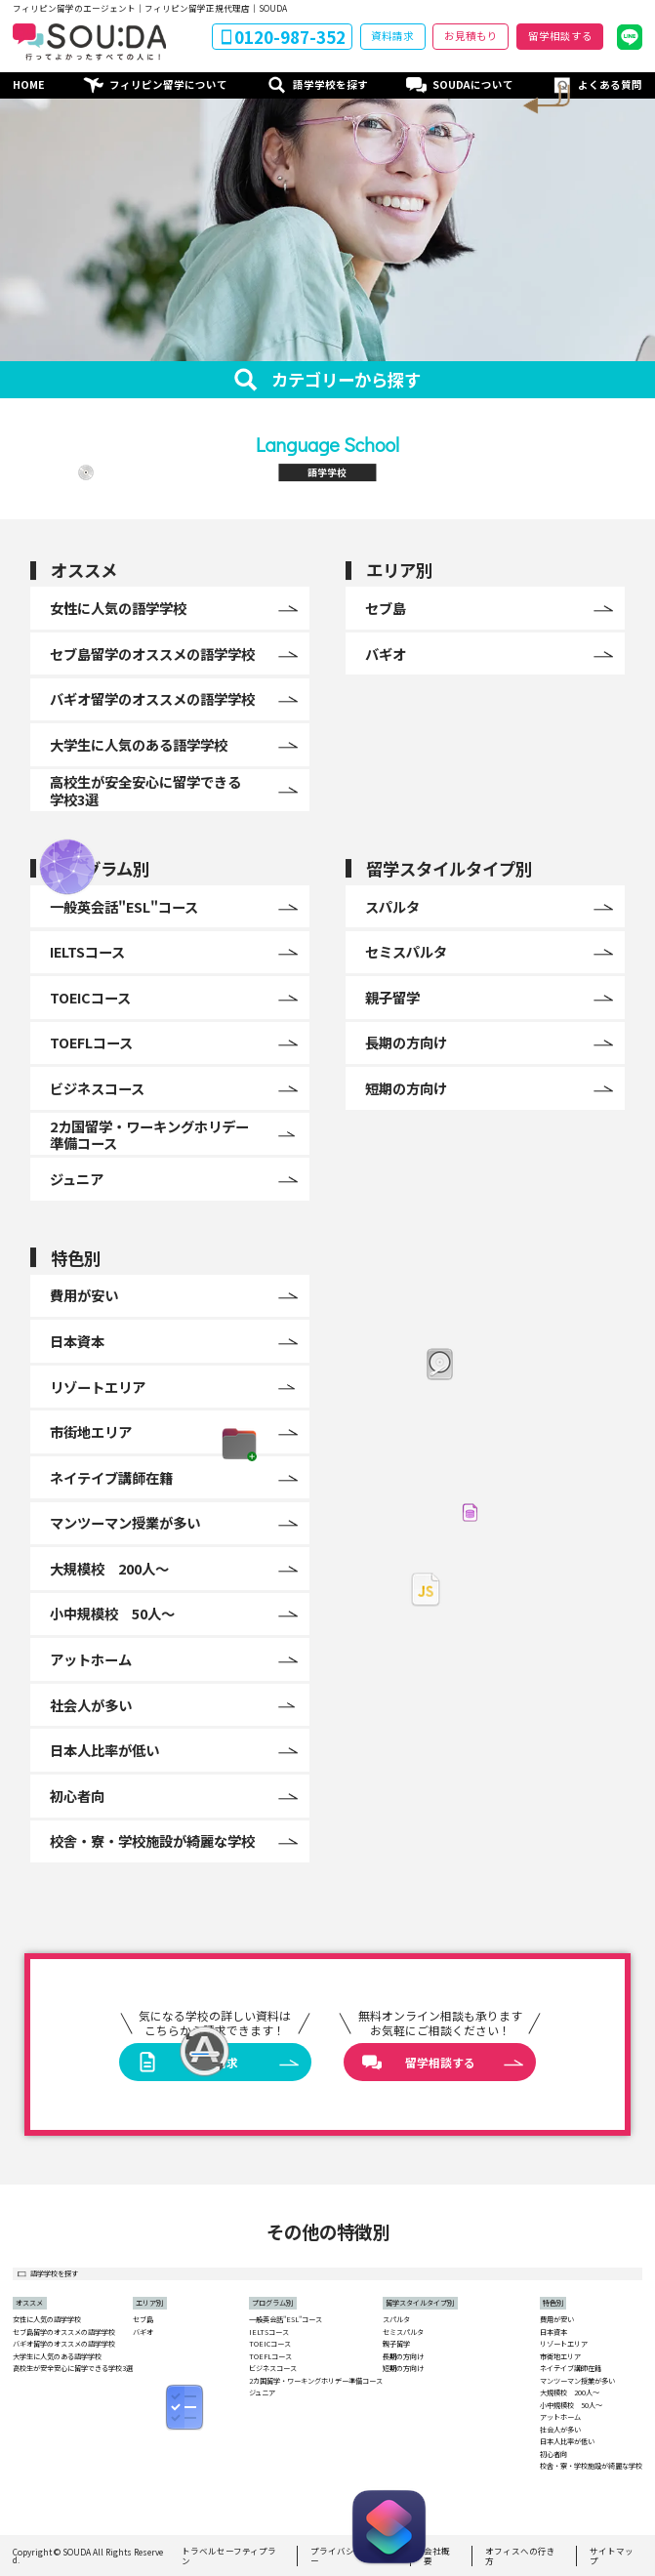  I want to click on indicates a blank CD-R disc ready for burning, so click(86, 472).